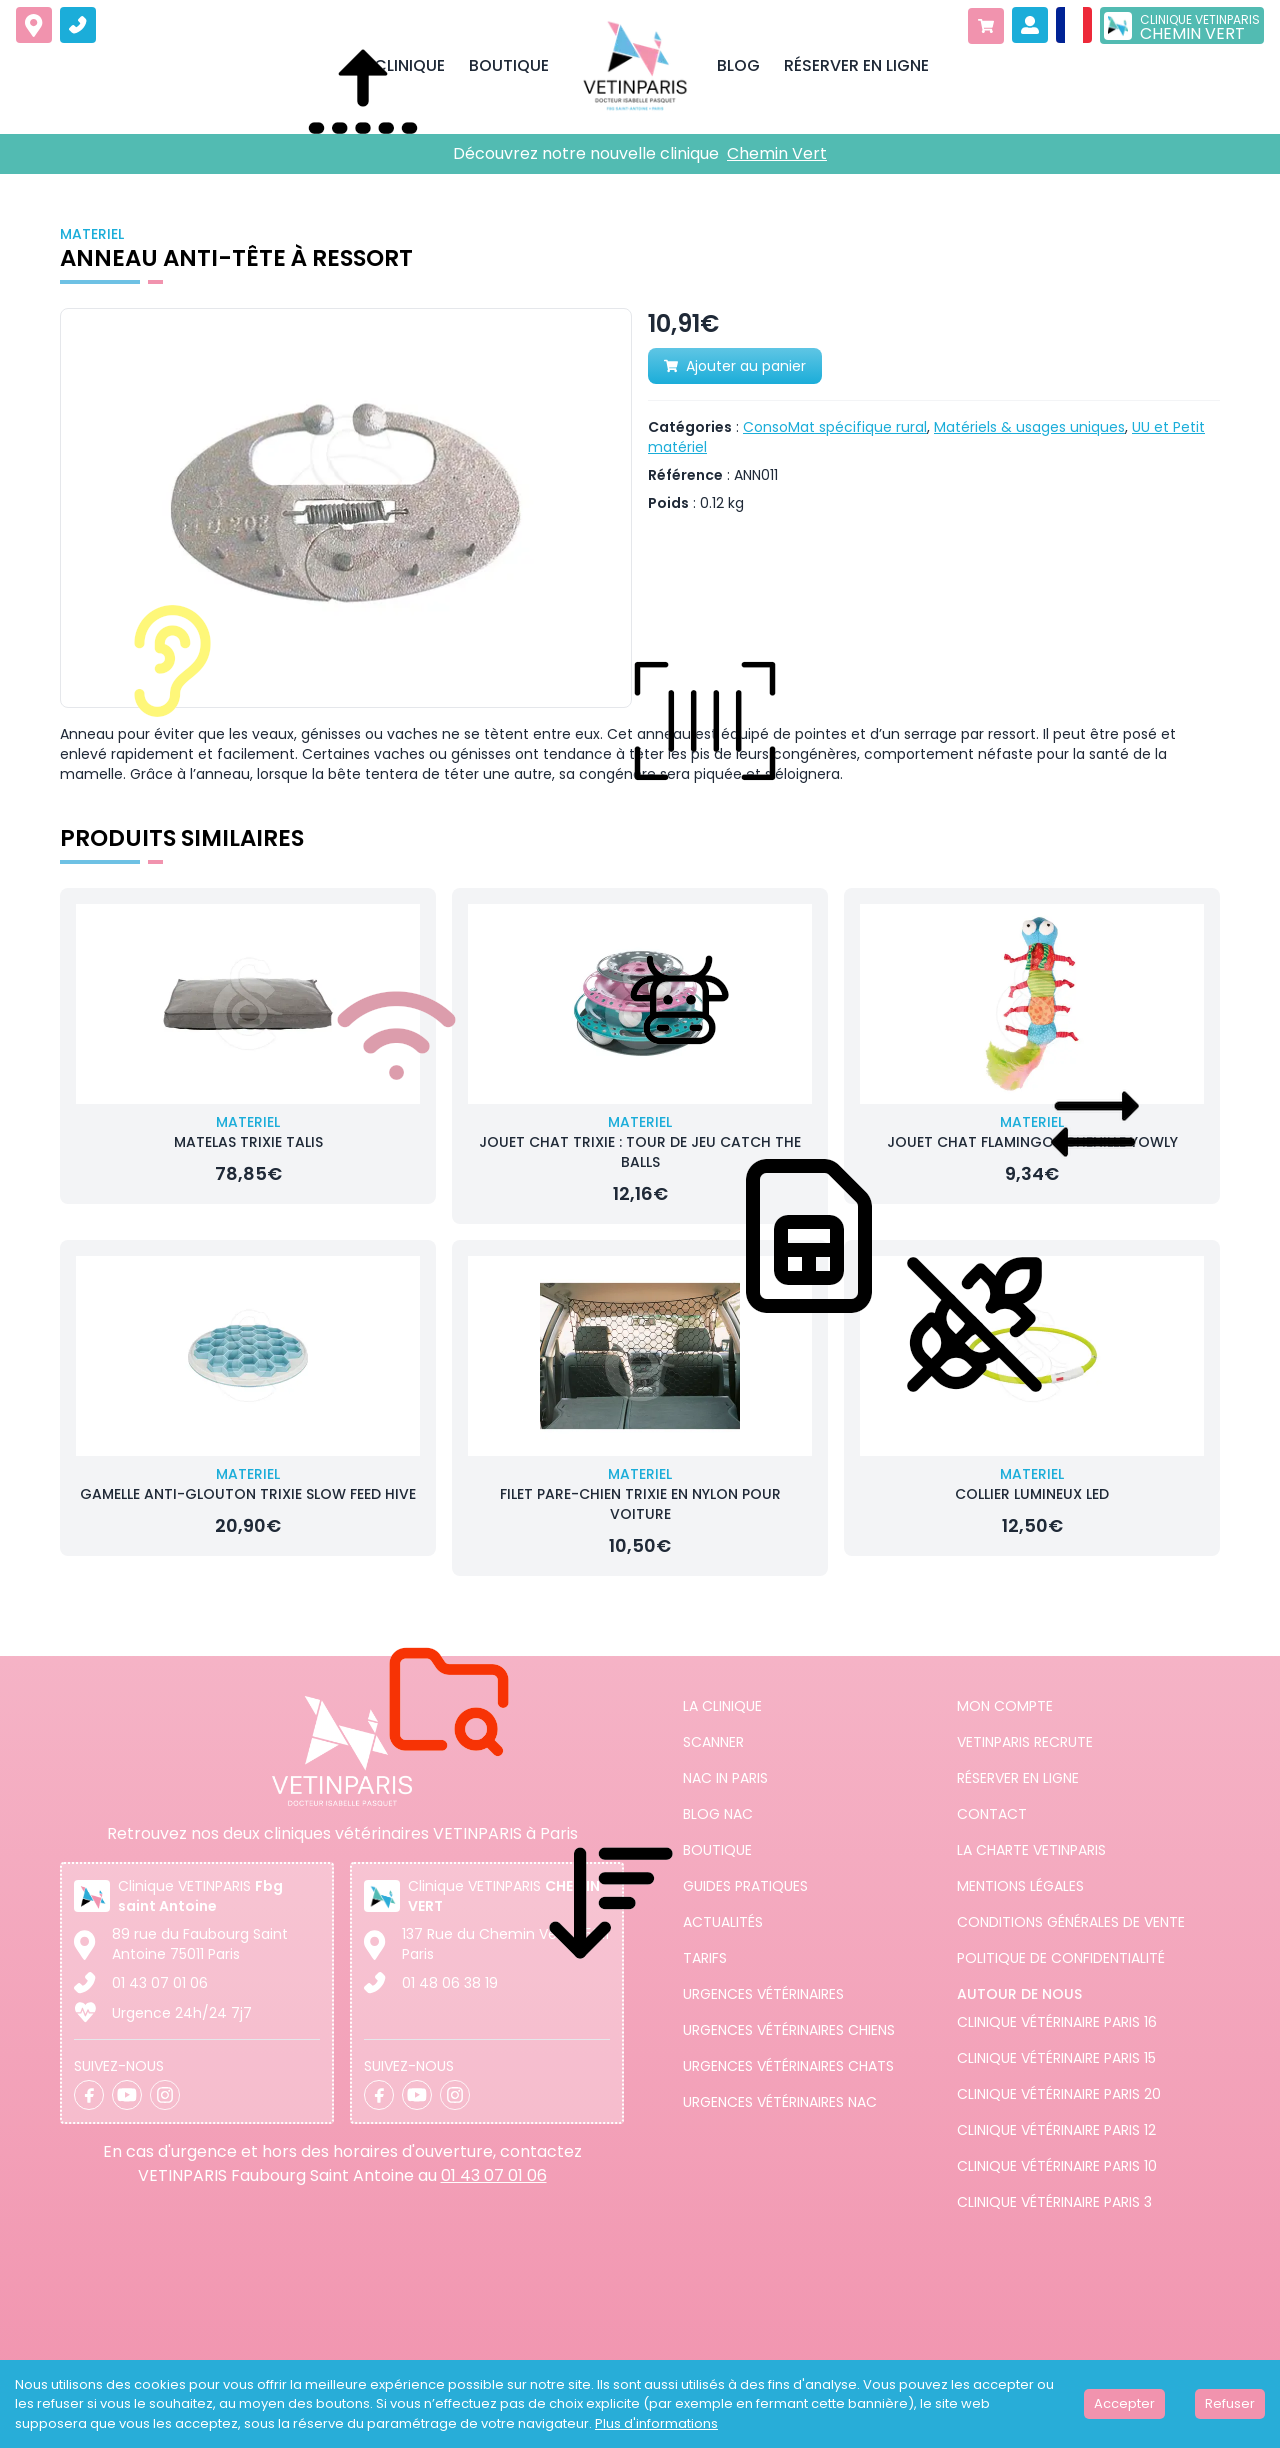  Describe the element at coordinates (809, 1236) in the screenshot. I see `manage SIM card settings` at that location.